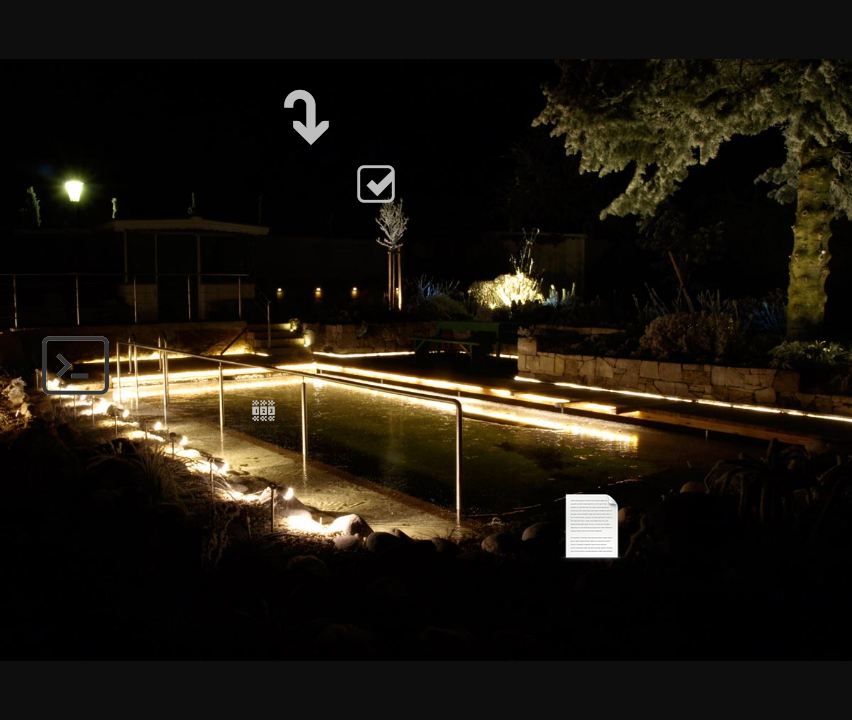  Describe the element at coordinates (593, 526) in the screenshot. I see `a plain text file or document` at that location.